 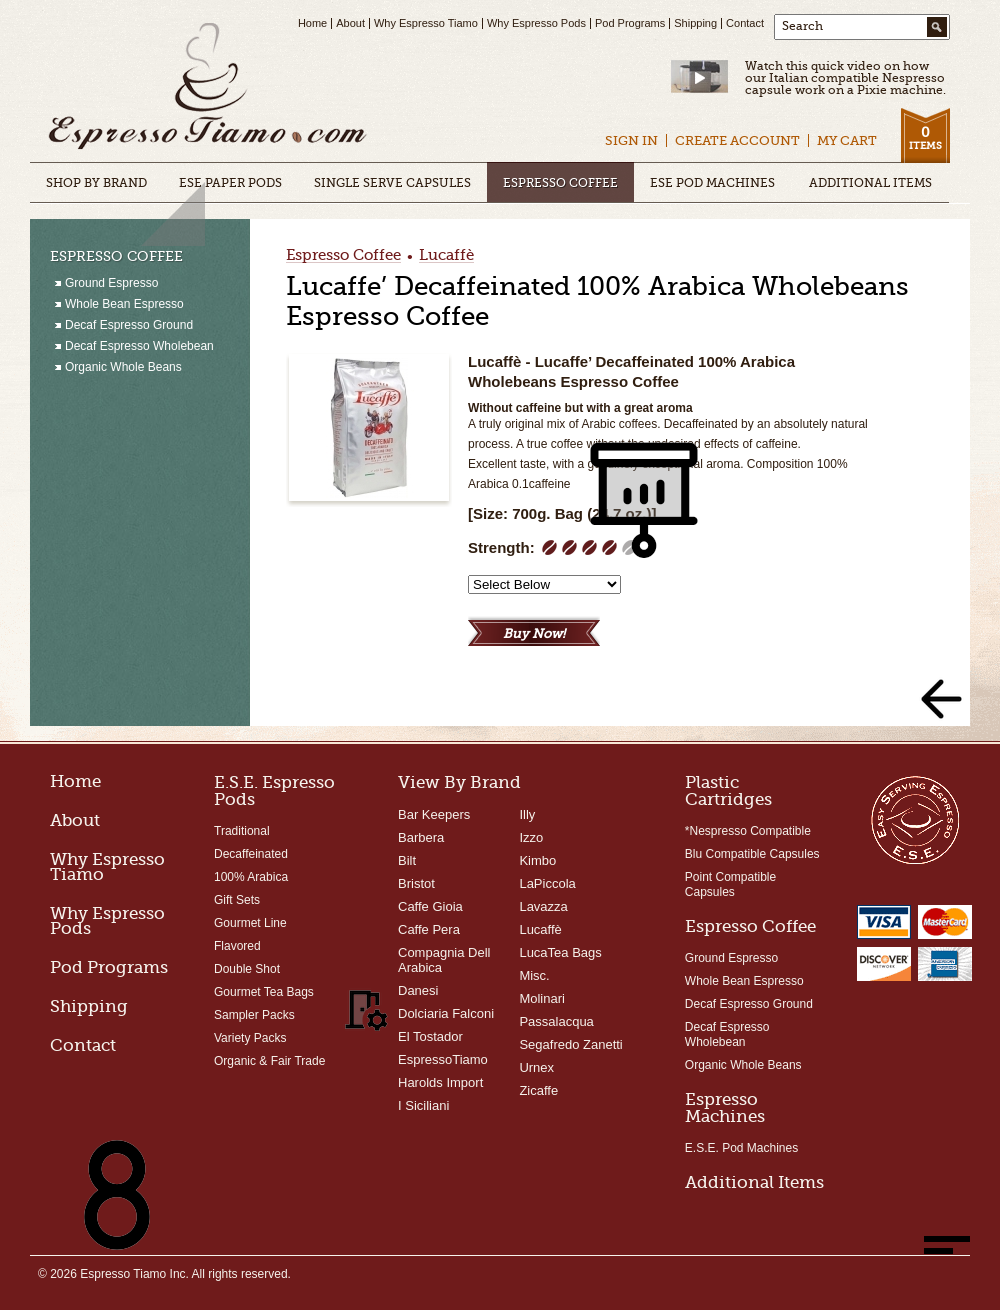 What do you see at coordinates (644, 492) in the screenshot?
I see `view presentation with chart data` at bounding box center [644, 492].